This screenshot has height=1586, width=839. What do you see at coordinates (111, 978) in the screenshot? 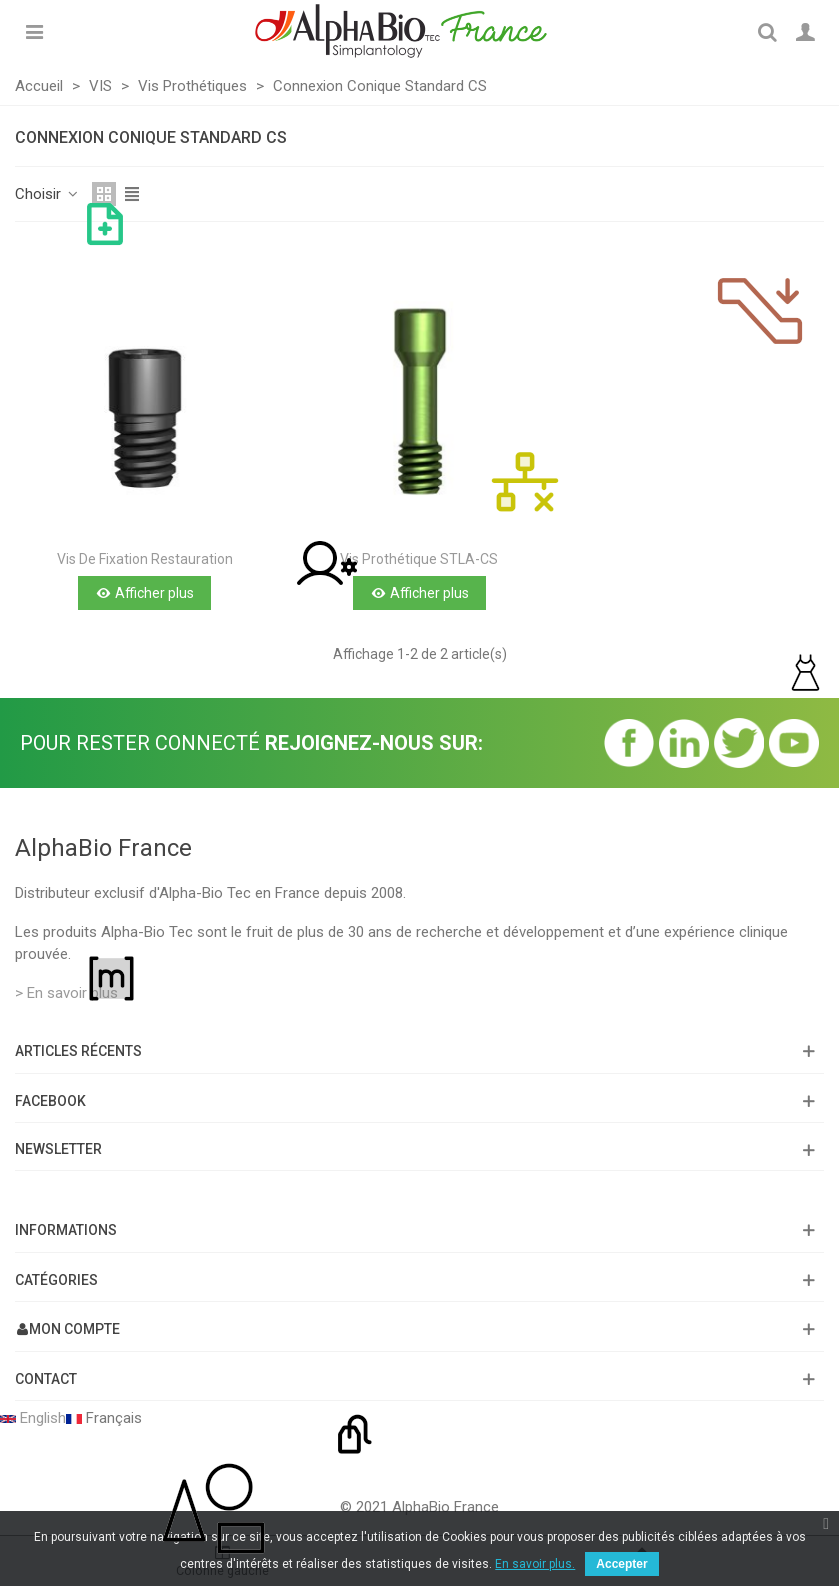
I see `link to Matrix messaging platform` at bounding box center [111, 978].